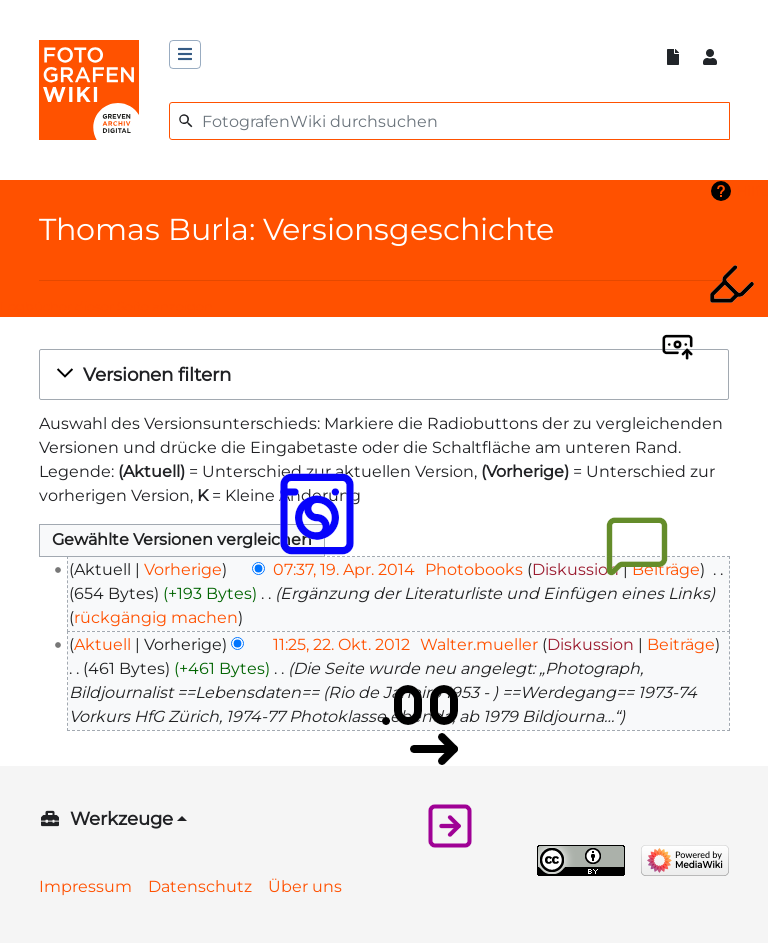 This screenshot has height=943, width=768. What do you see at coordinates (422, 725) in the screenshot?
I see `move decimal places to the right` at bounding box center [422, 725].